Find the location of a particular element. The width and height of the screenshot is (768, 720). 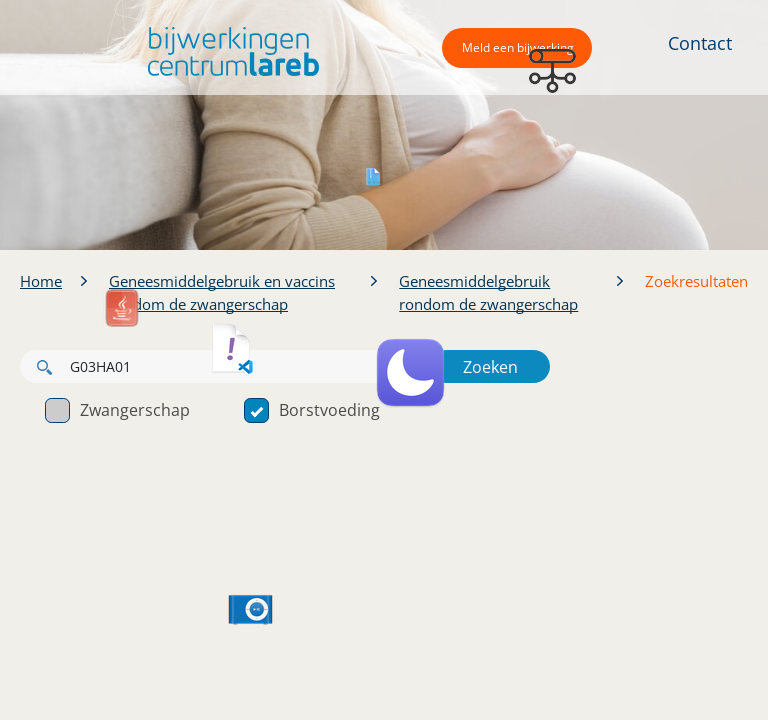

a VirtualBox virtual machine disk file is located at coordinates (373, 177).